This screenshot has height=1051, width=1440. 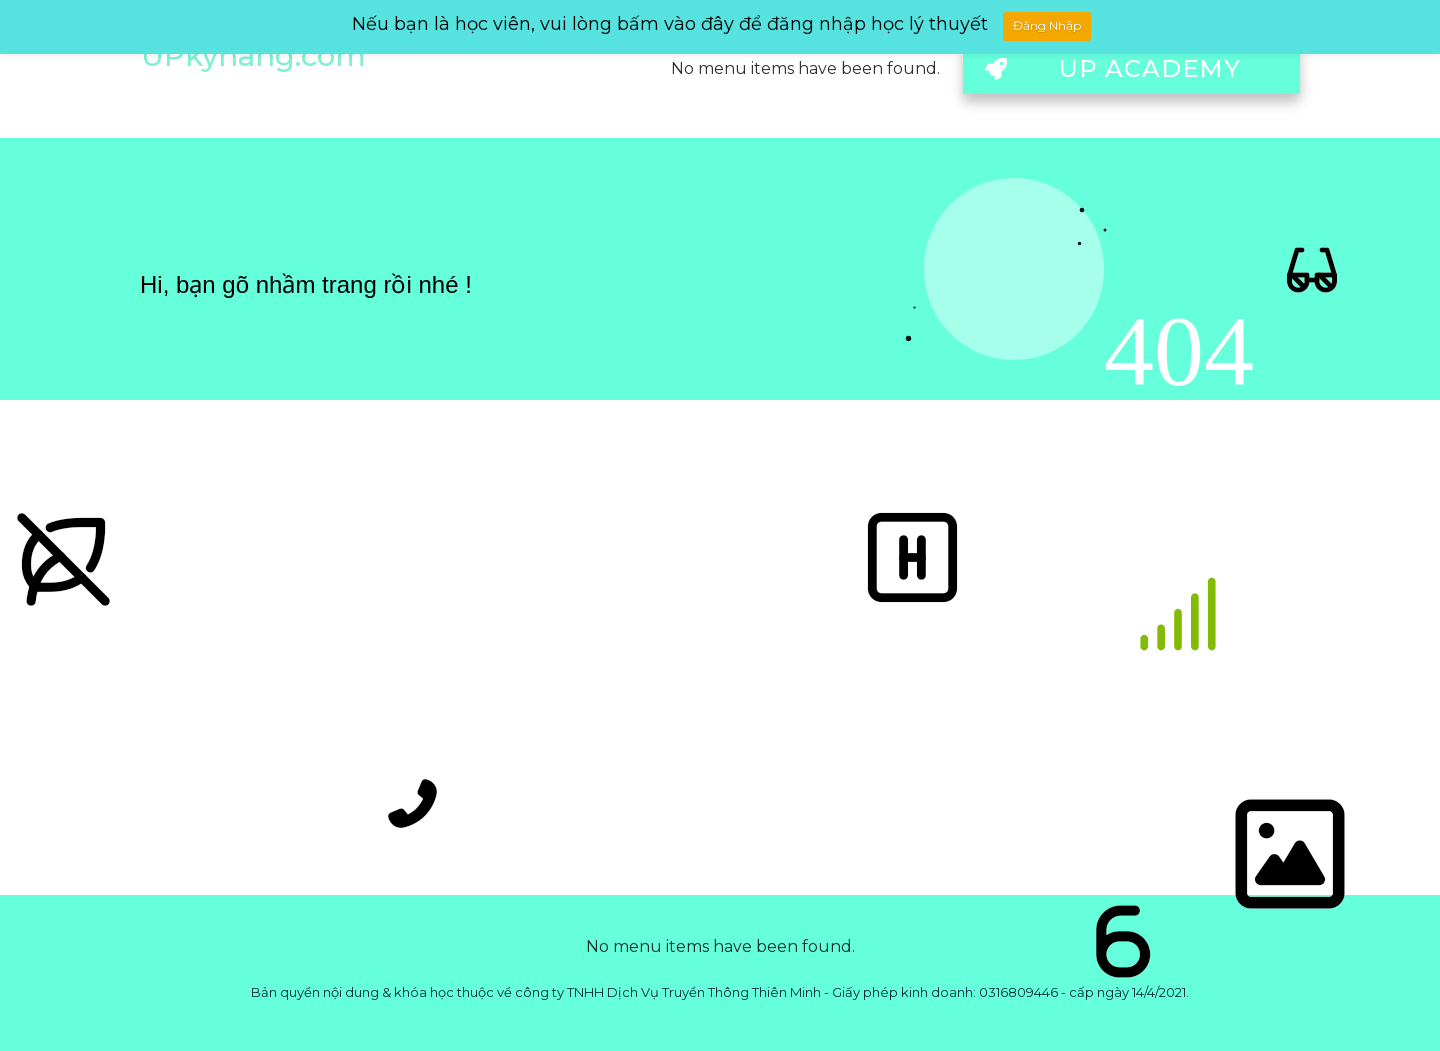 What do you see at coordinates (63, 559) in the screenshot?
I see `disable eco mode or power saving` at bounding box center [63, 559].